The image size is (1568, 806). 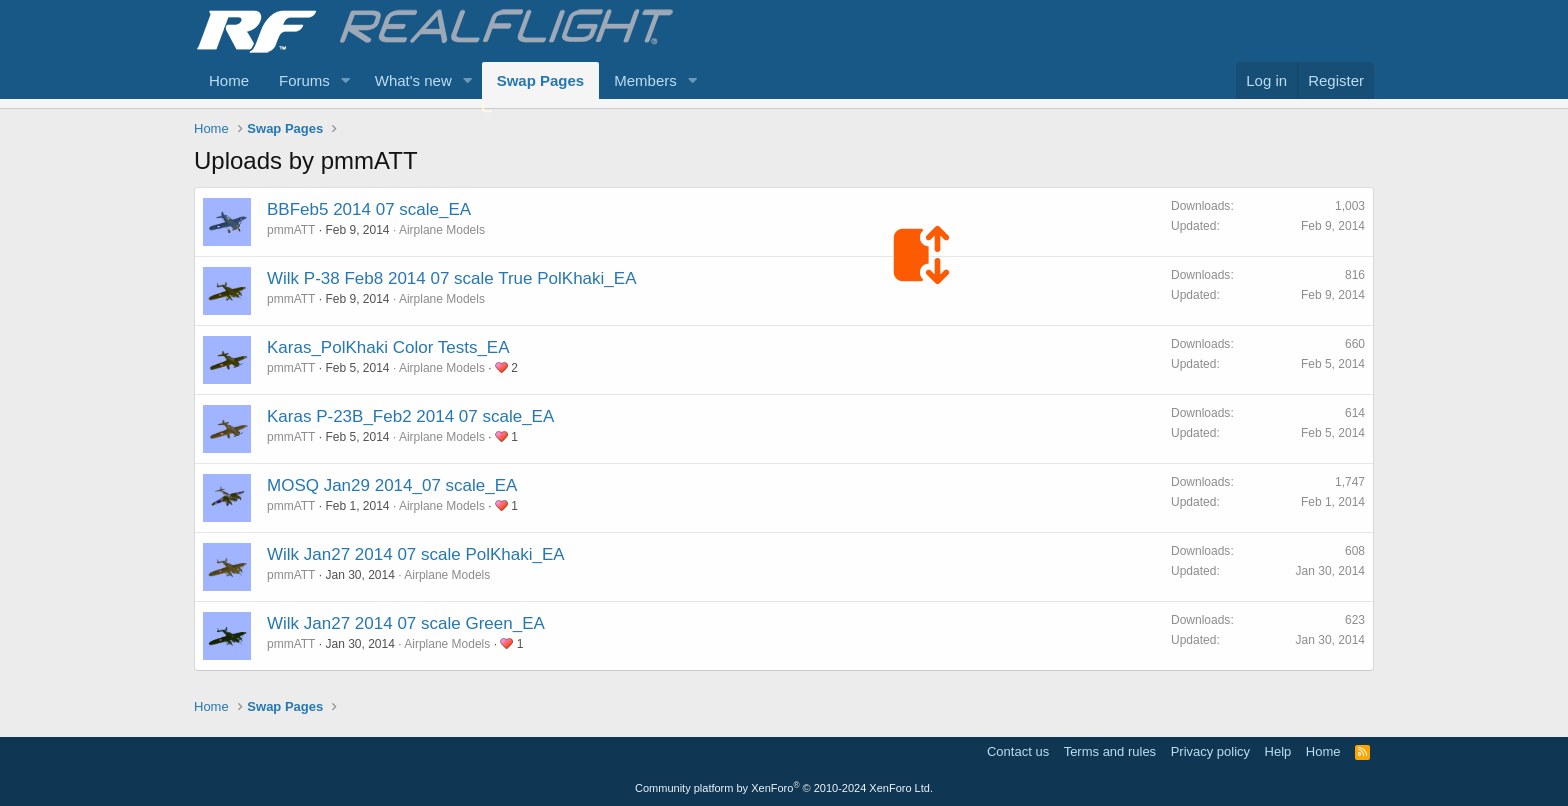 What do you see at coordinates (487, 107) in the screenshot?
I see `romanian leu currency symbol` at bounding box center [487, 107].